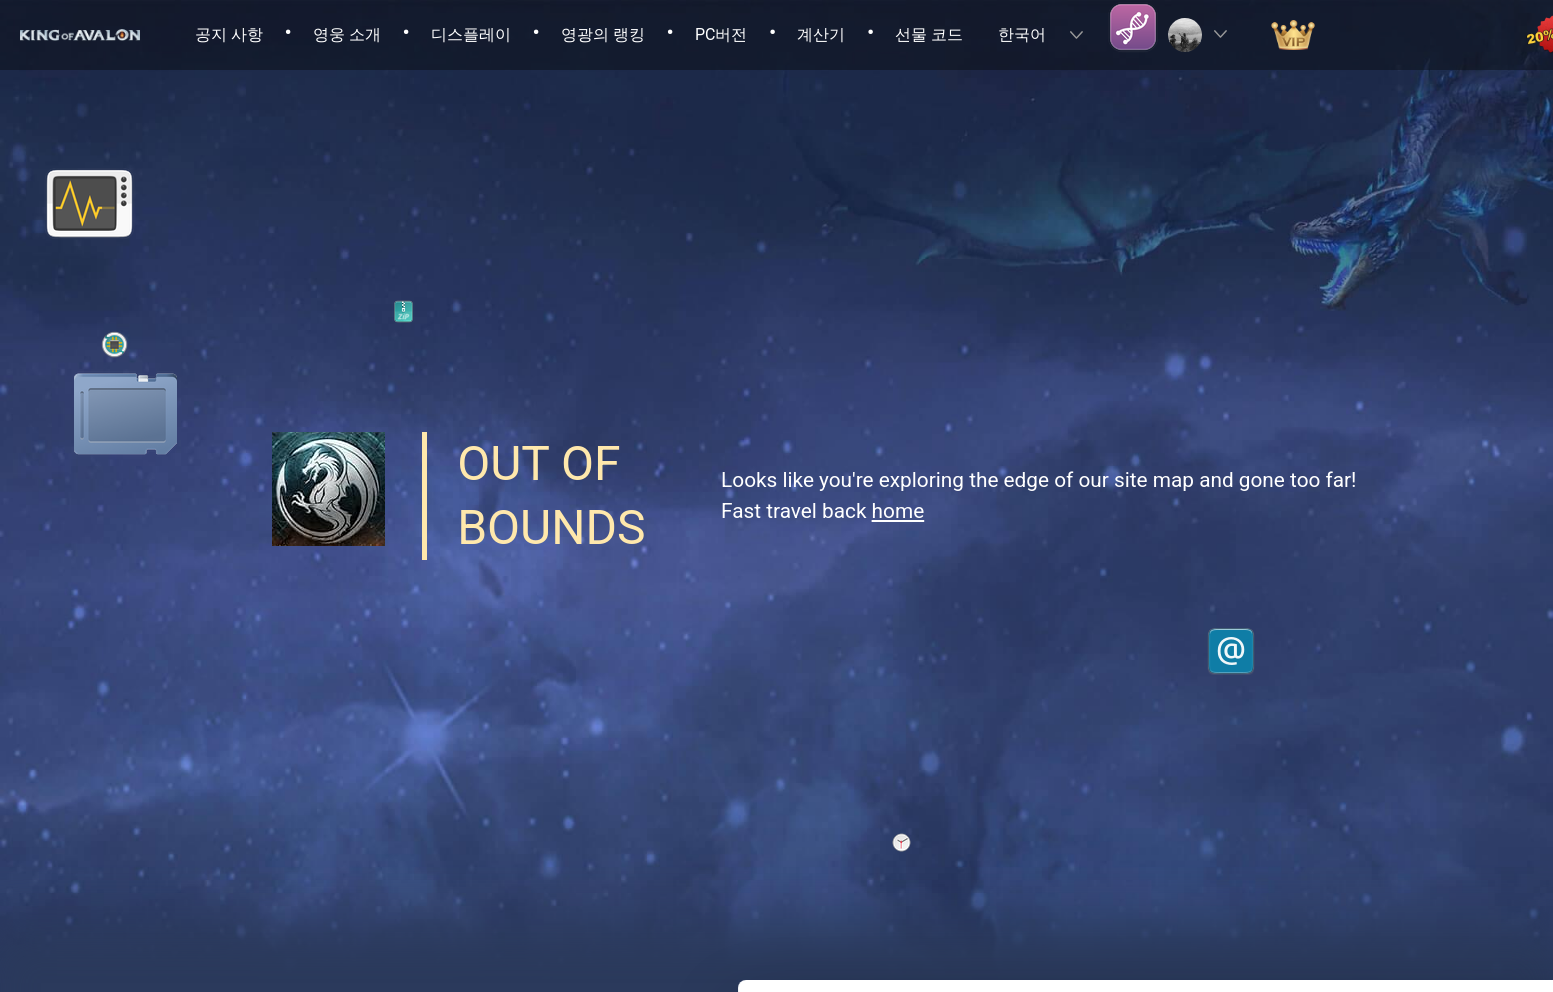 The width and height of the screenshot is (1553, 992). Describe the element at coordinates (901, 842) in the screenshot. I see `access recently opened files or folders` at that location.